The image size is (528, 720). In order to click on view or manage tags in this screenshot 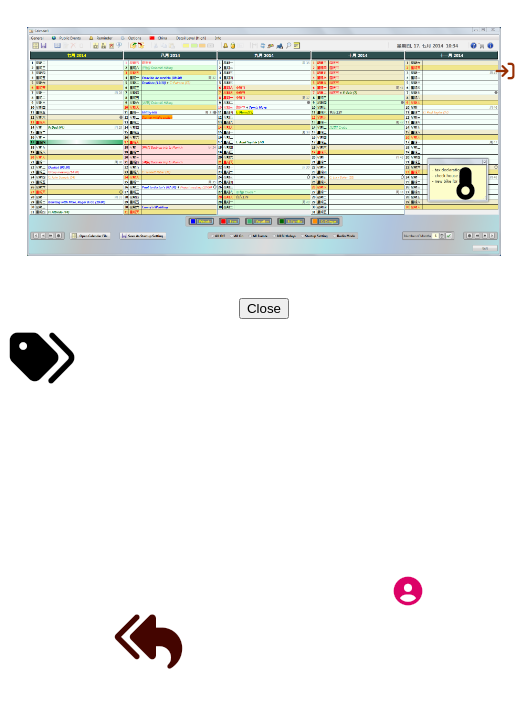, I will do `click(40, 359)`.